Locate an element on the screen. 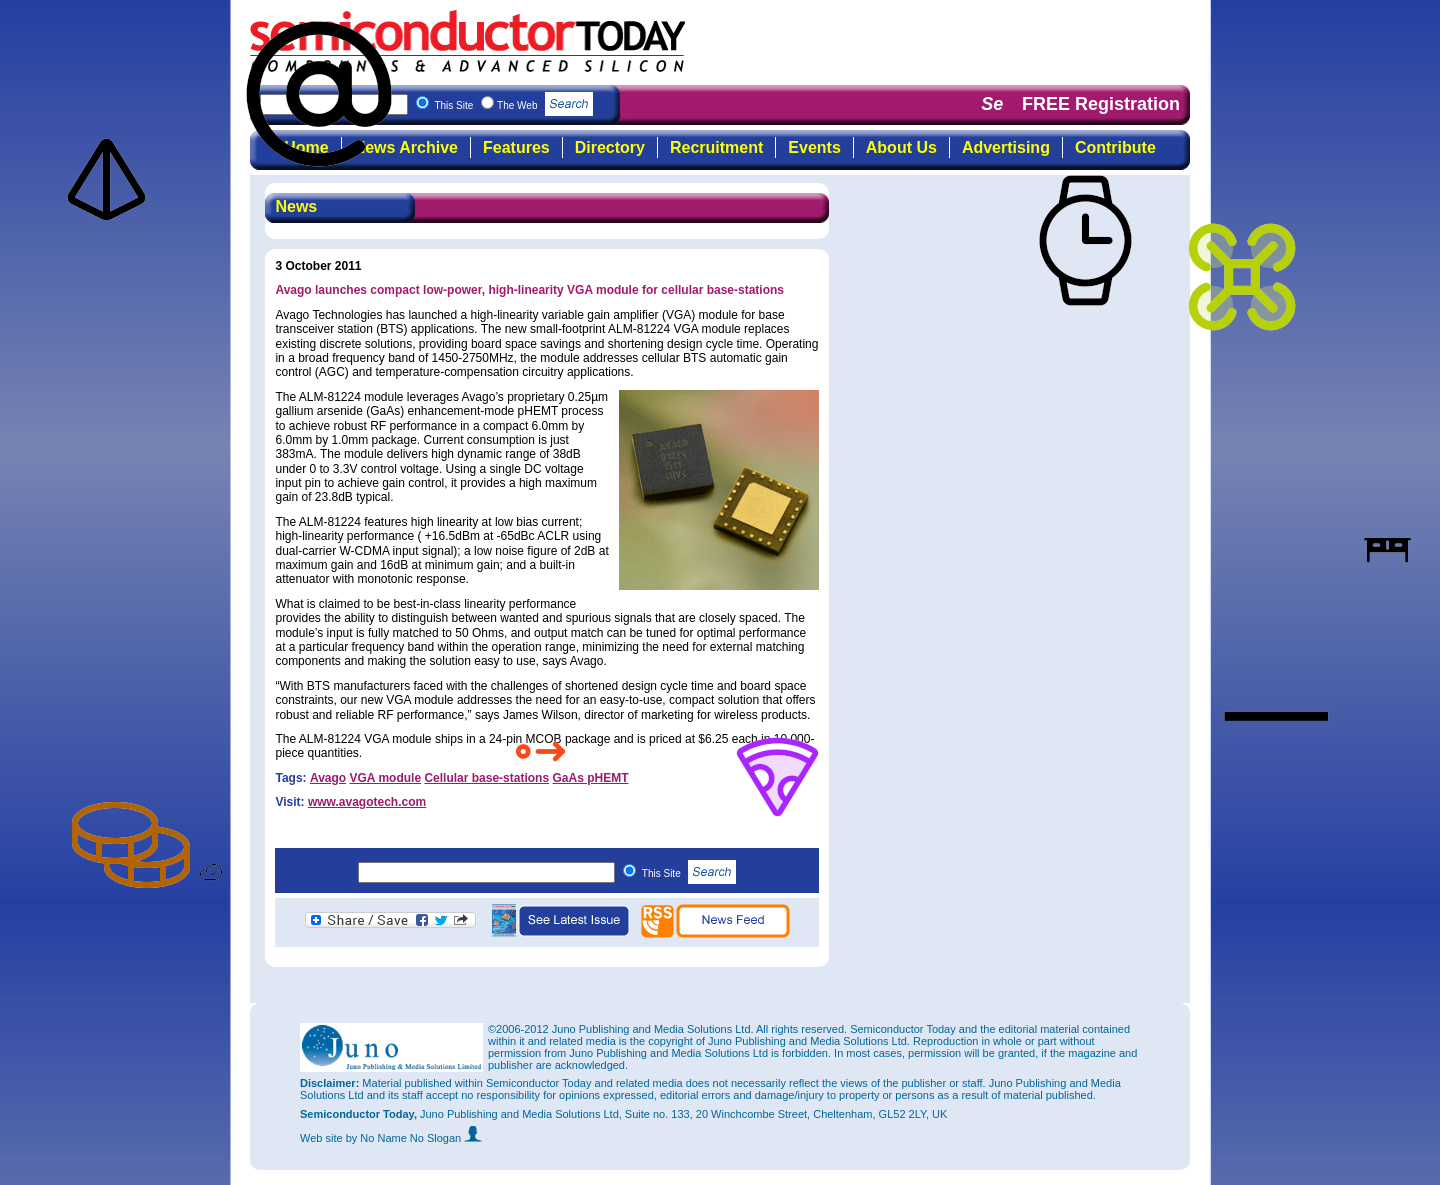 The image size is (1440, 1185). move item to the right is located at coordinates (540, 751).